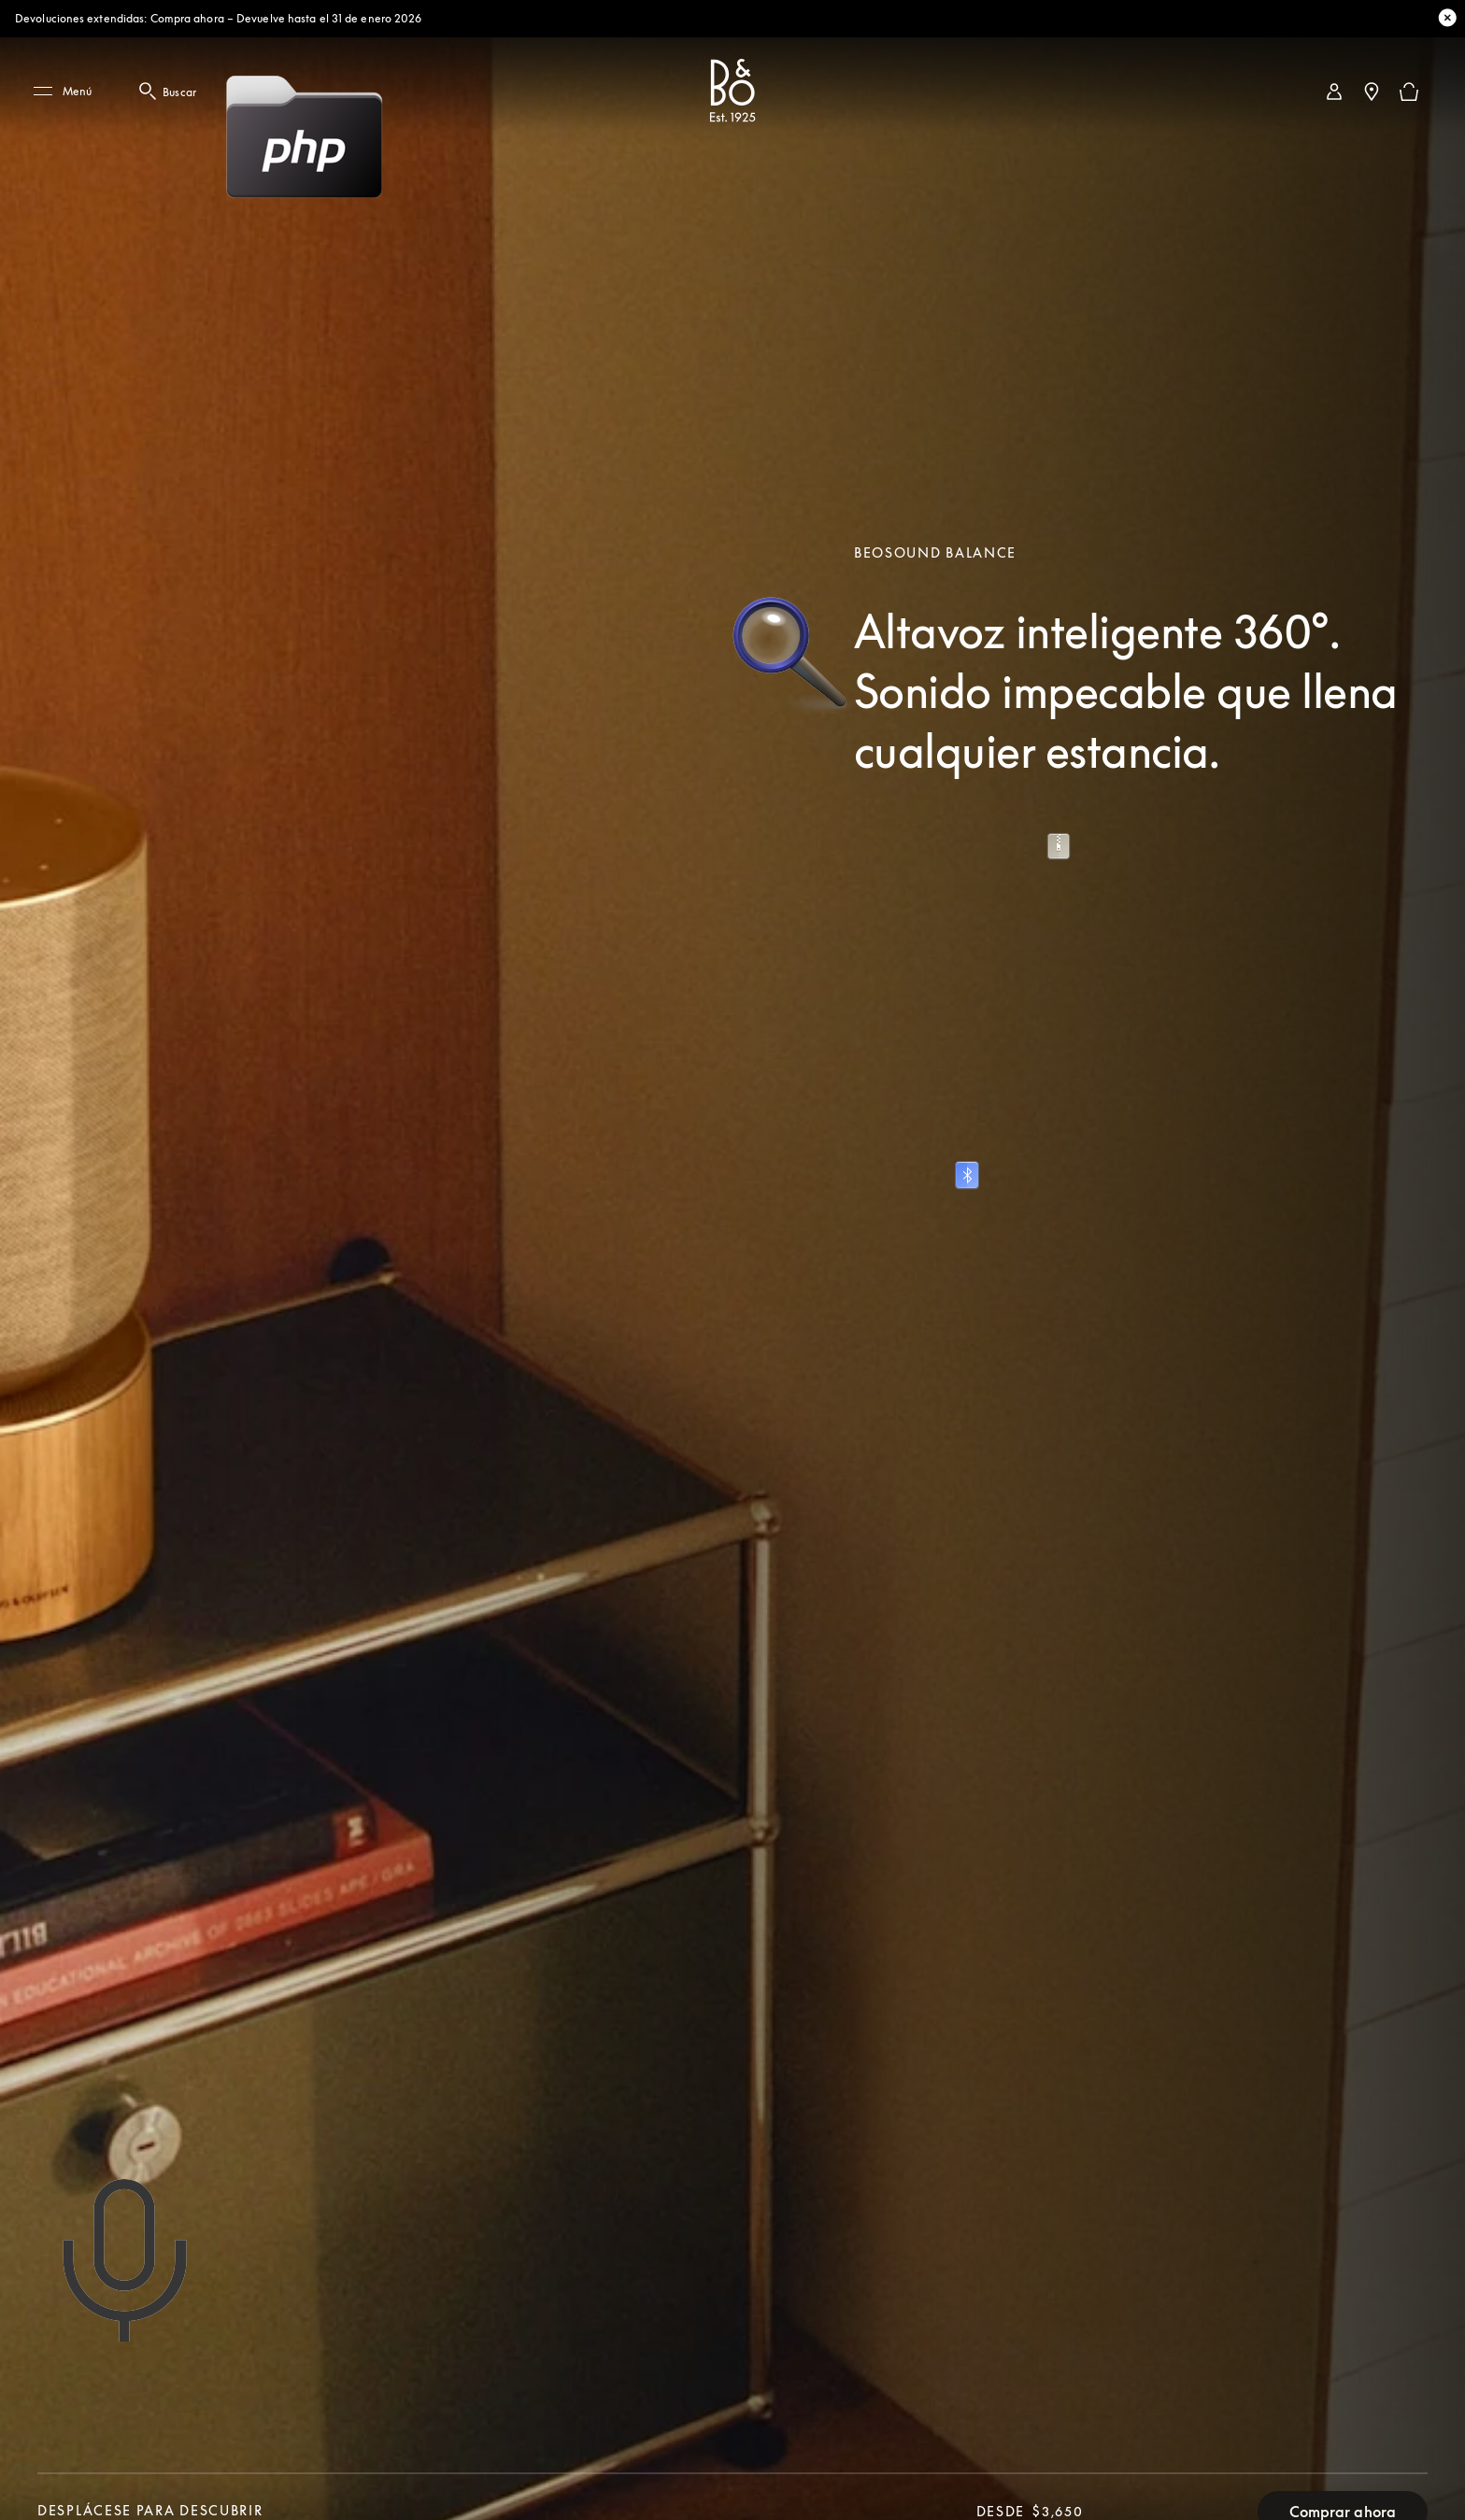 The height and width of the screenshot is (2520, 1465). Describe the element at coordinates (967, 1175) in the screenshot. I see `indicates bluetooth is currently active` at that location.